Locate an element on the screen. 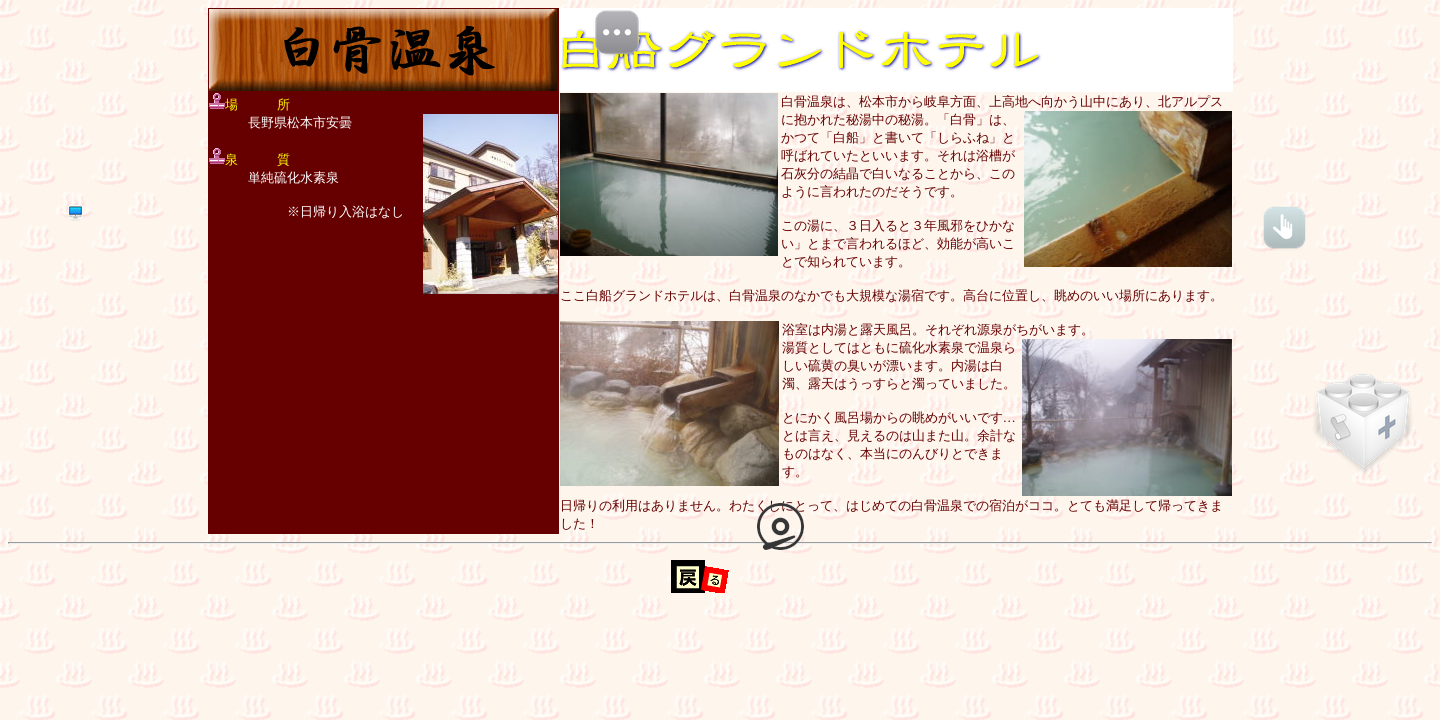 Image resolution: width=1440 pixels, height=720 pixels. open variety wallpaper changer app is located at coordinates (75, 212).